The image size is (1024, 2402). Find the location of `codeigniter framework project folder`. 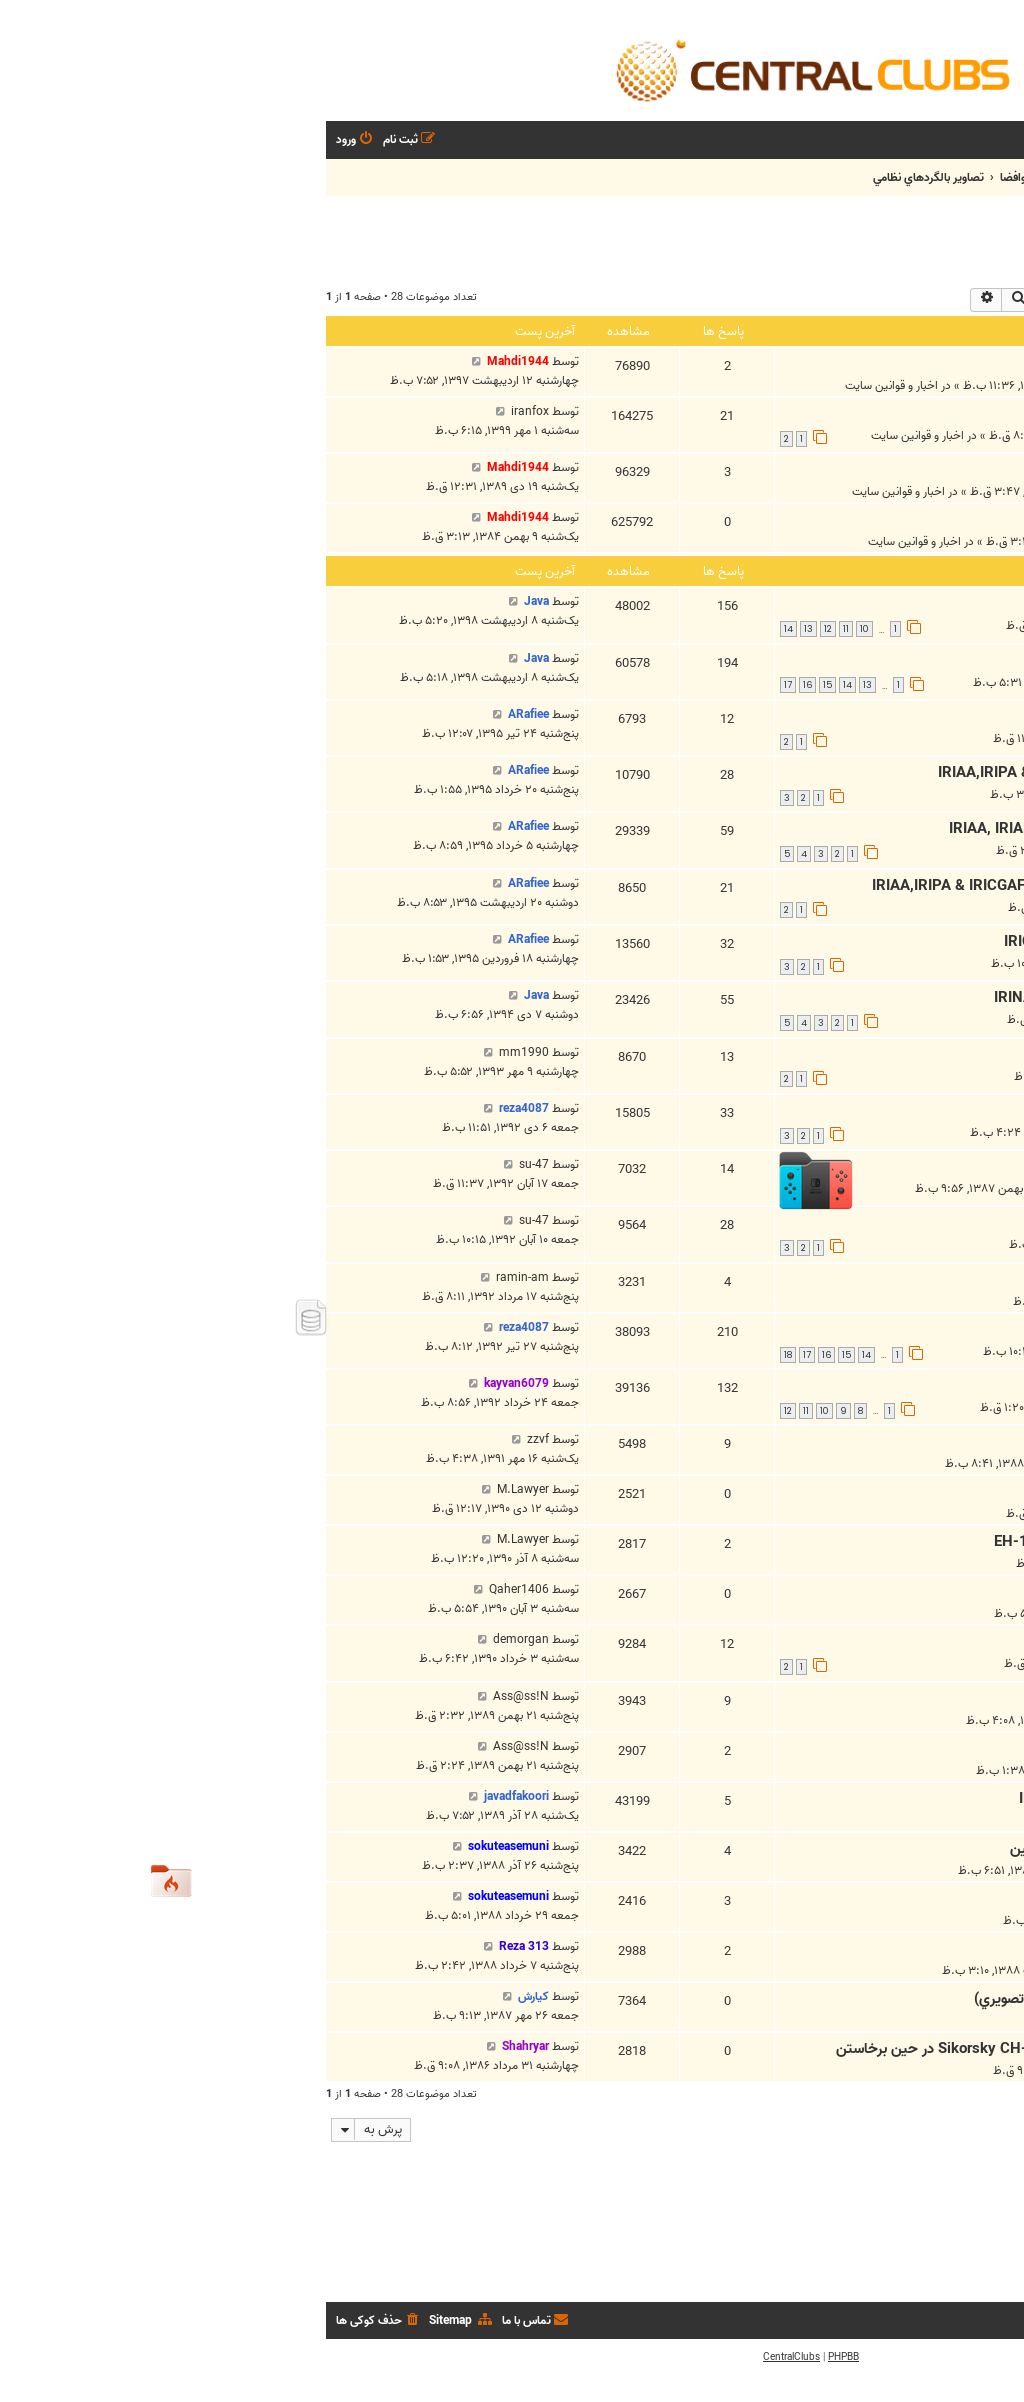

codeigniter framework project folder is located at coordinates (171, 1882).